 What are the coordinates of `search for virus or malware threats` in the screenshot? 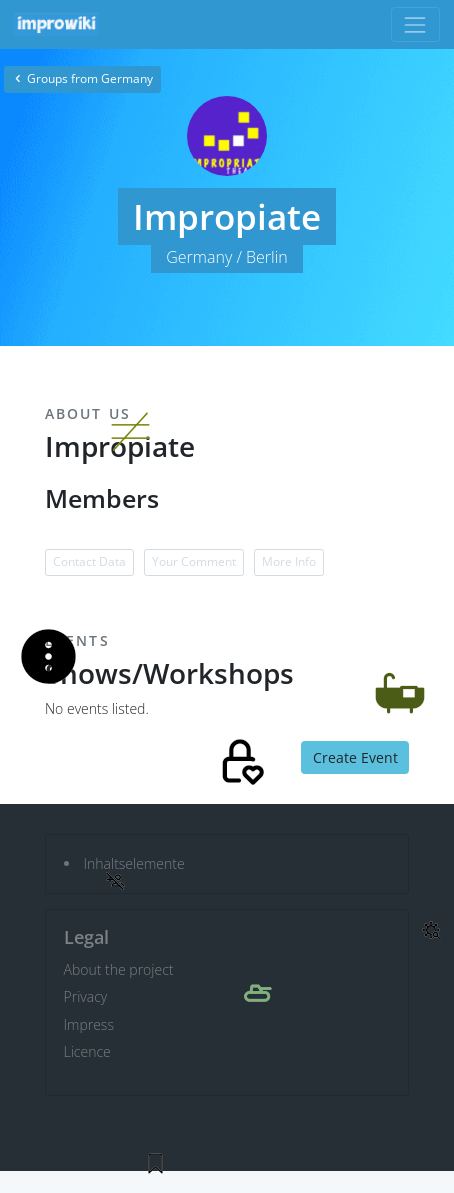 It's located at (431, 930).